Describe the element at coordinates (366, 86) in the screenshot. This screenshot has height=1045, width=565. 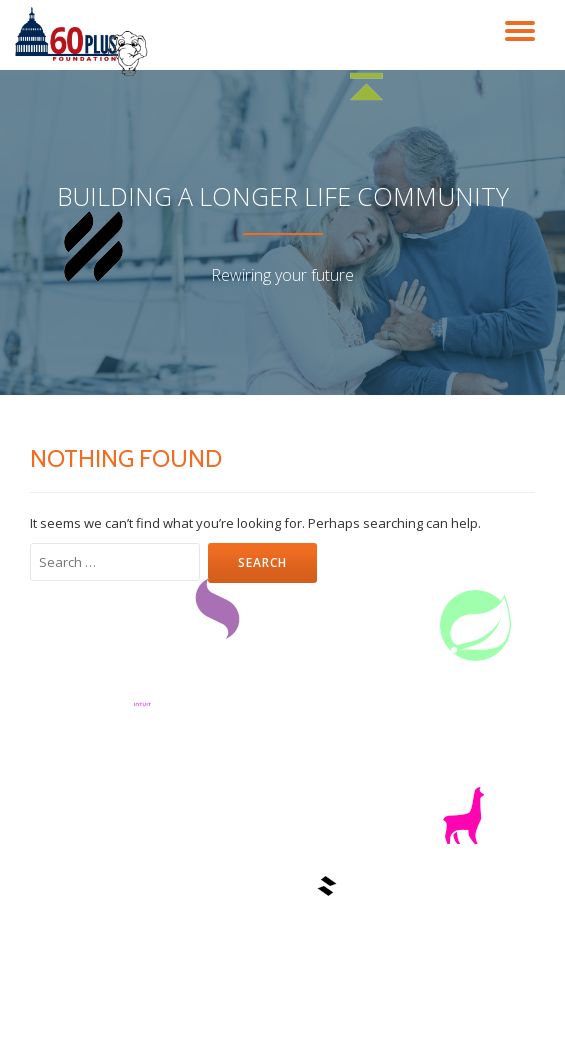
I see `skip to the beginning or top of content` at that location.